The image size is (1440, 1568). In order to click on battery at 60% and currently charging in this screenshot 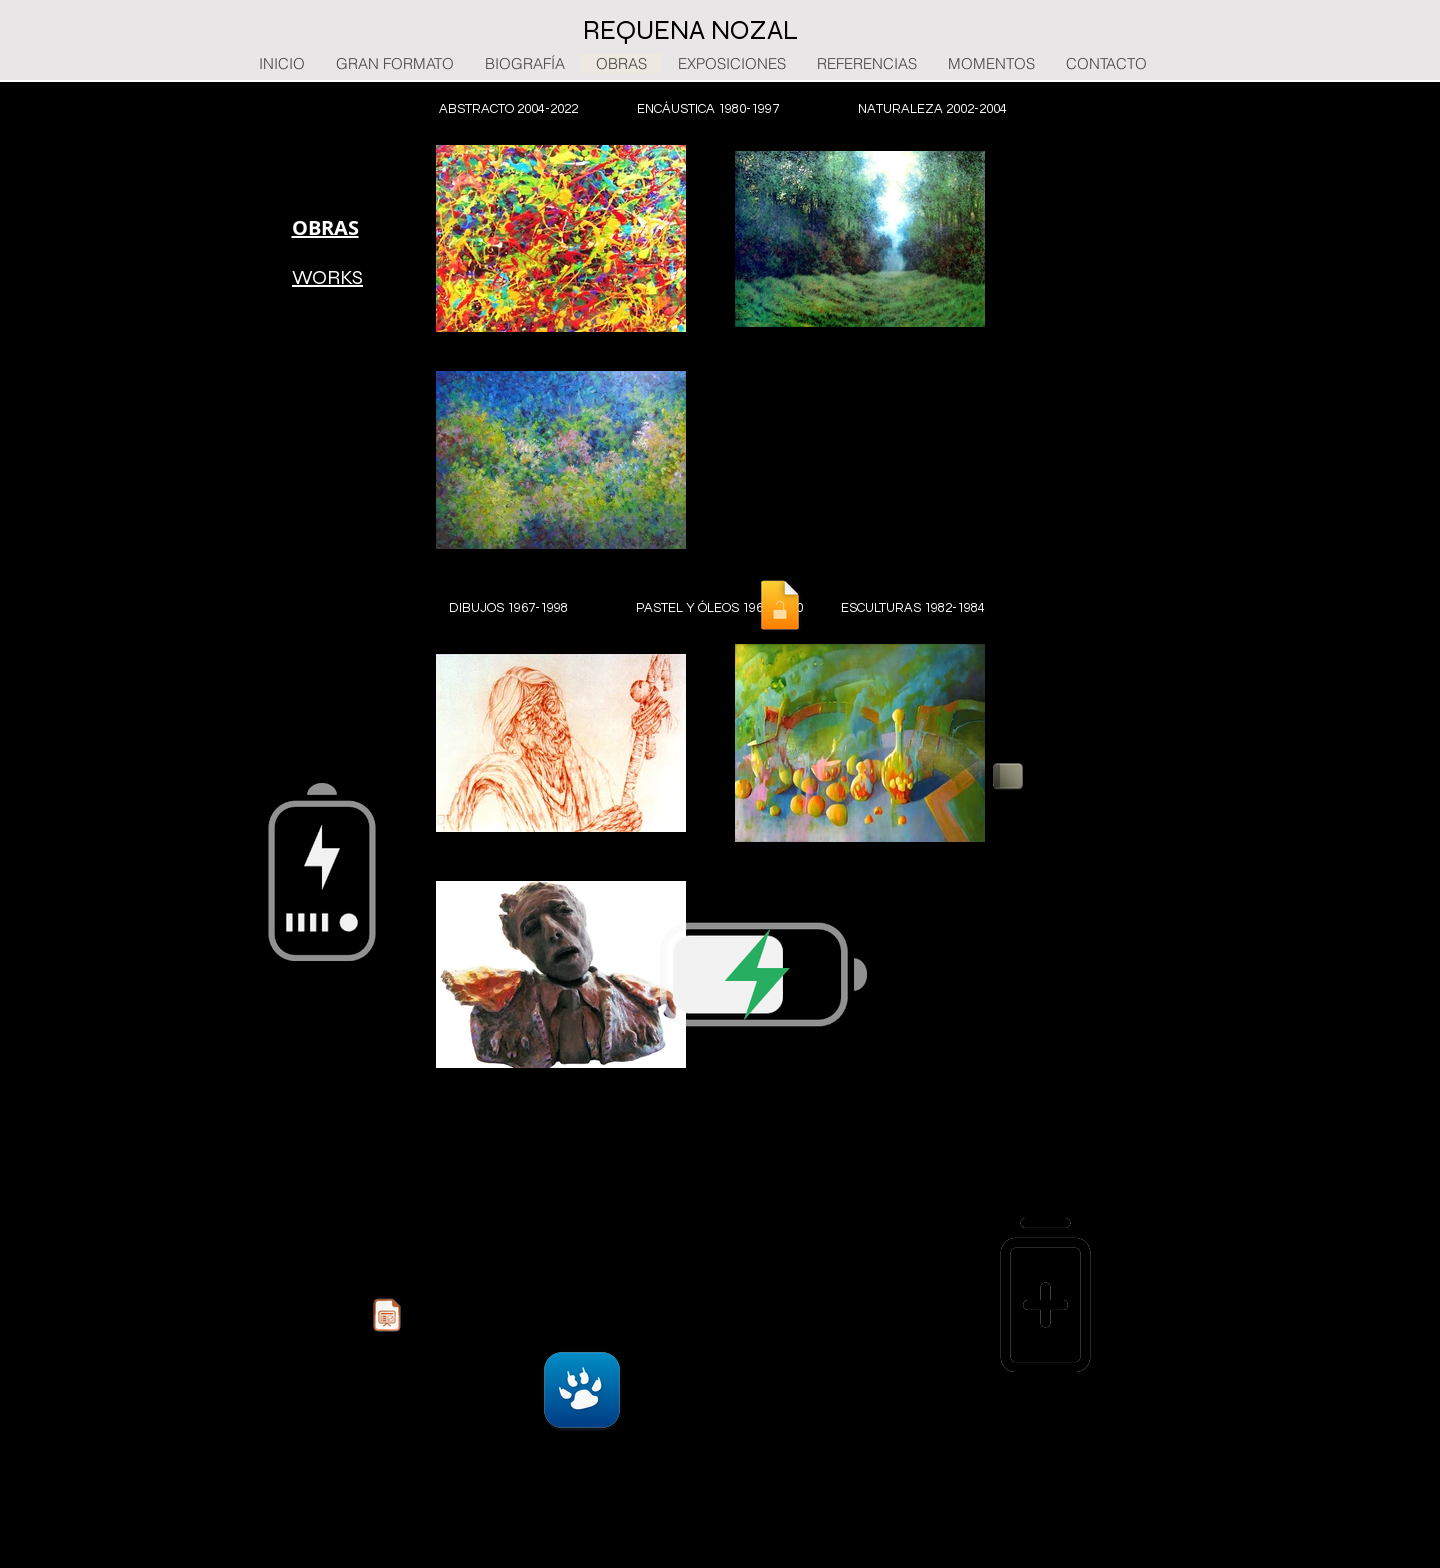, I will do `click(763, 974)`.